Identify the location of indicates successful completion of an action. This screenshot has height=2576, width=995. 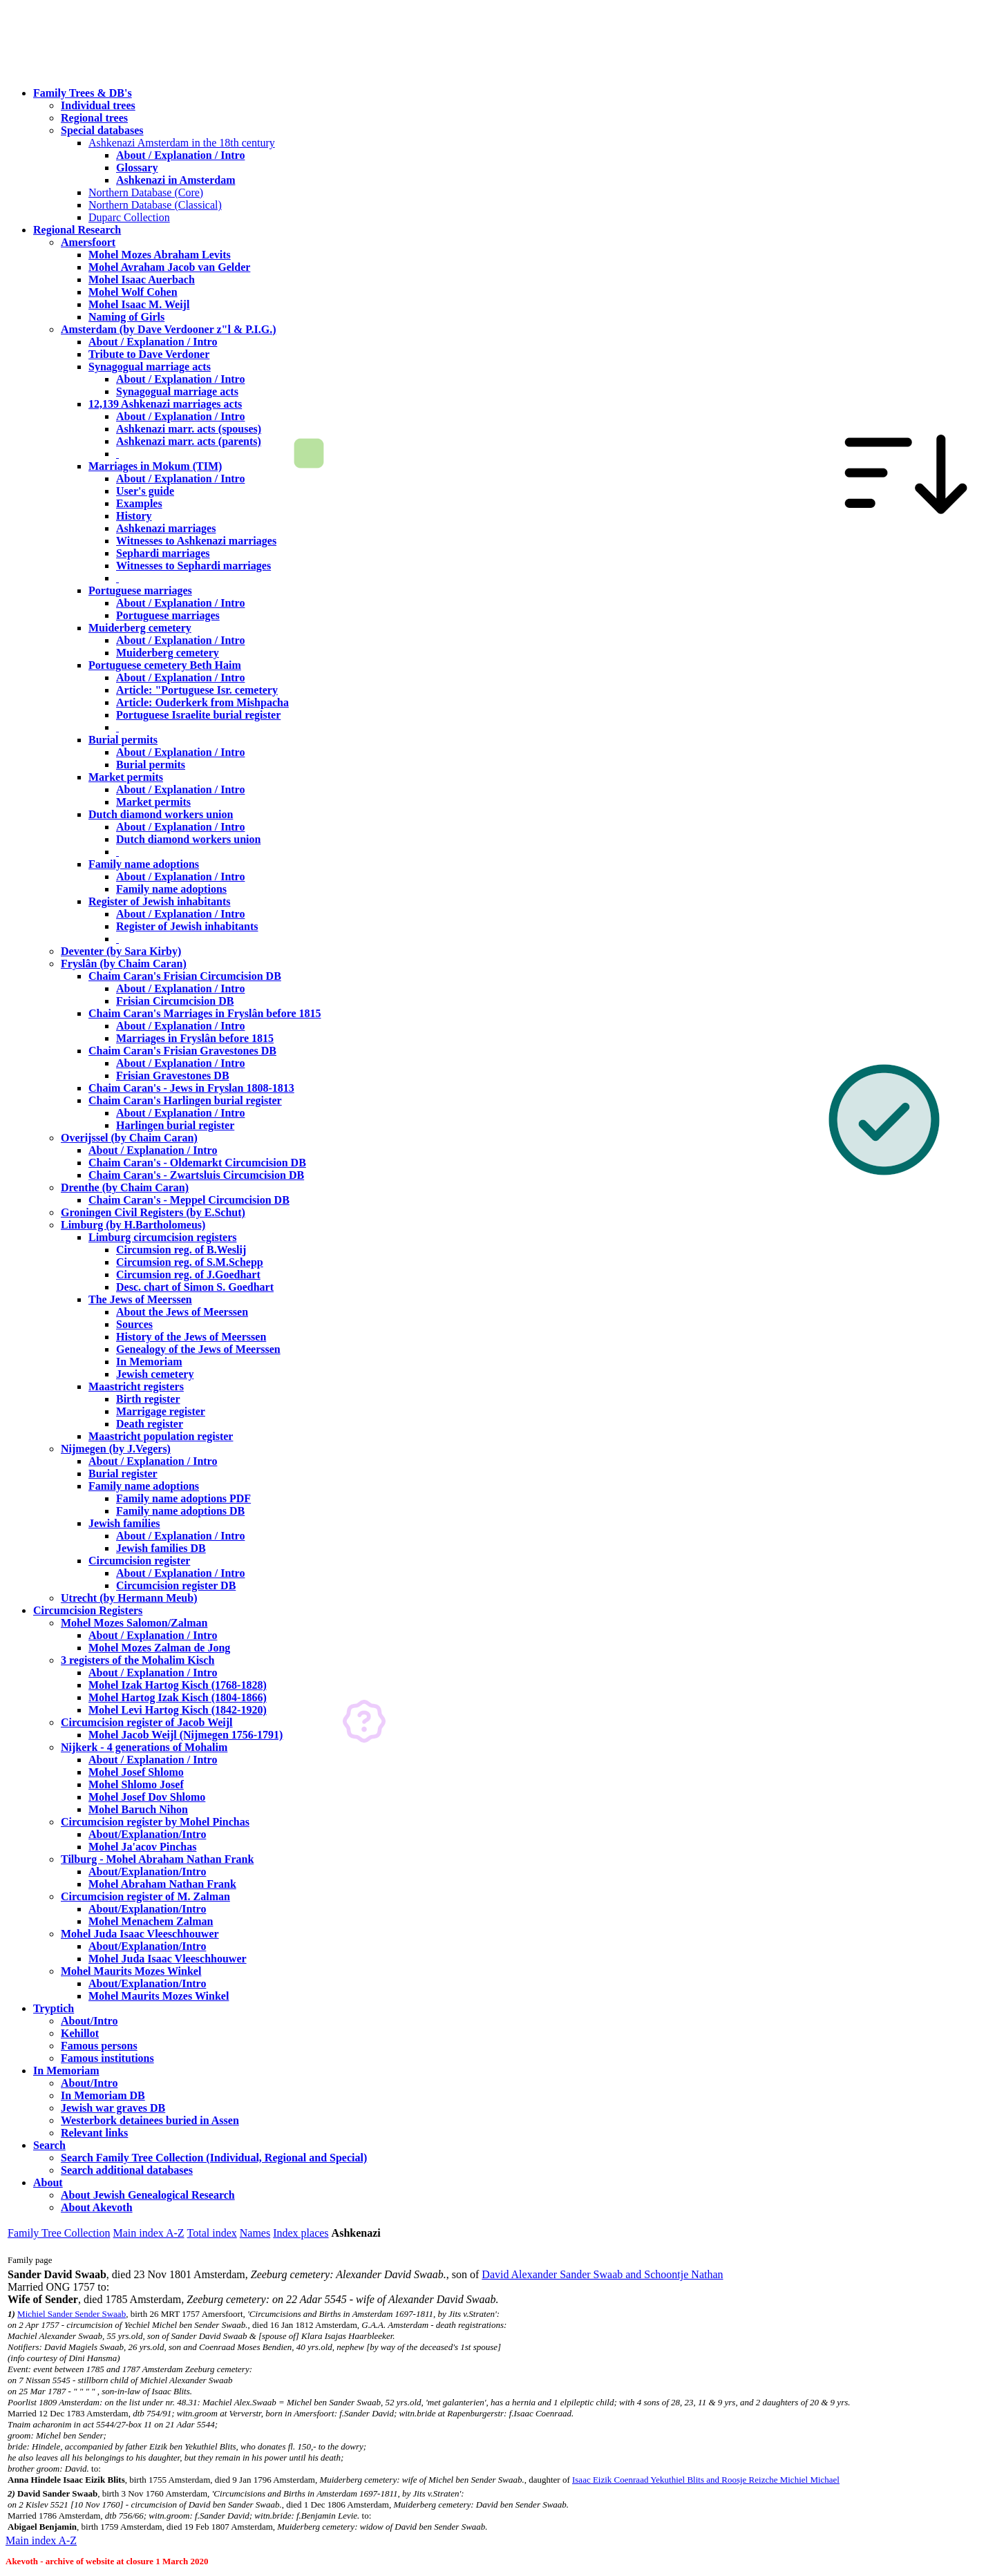
(884, 1119).